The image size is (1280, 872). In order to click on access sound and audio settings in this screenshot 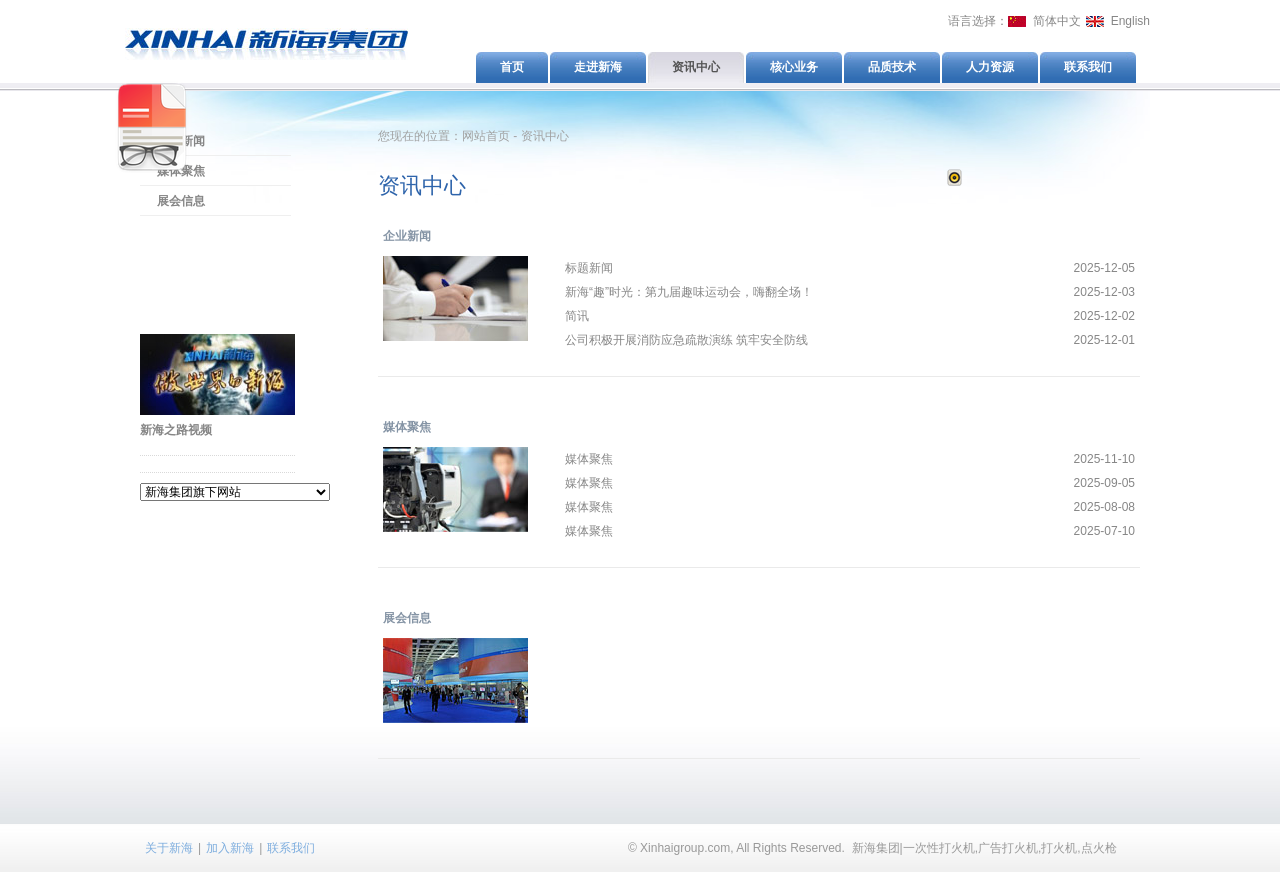, I will do `click(954, 177)`.